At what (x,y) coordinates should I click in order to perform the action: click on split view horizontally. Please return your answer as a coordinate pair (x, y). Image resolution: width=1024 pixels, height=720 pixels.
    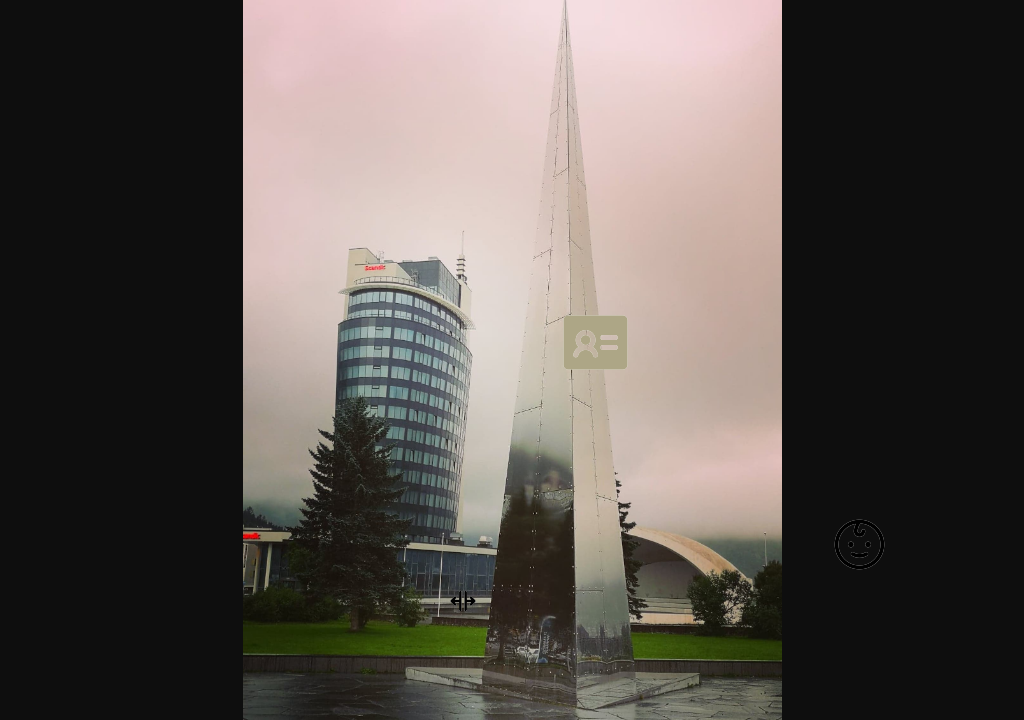
    Looking at the image, I should click on (463, 601).